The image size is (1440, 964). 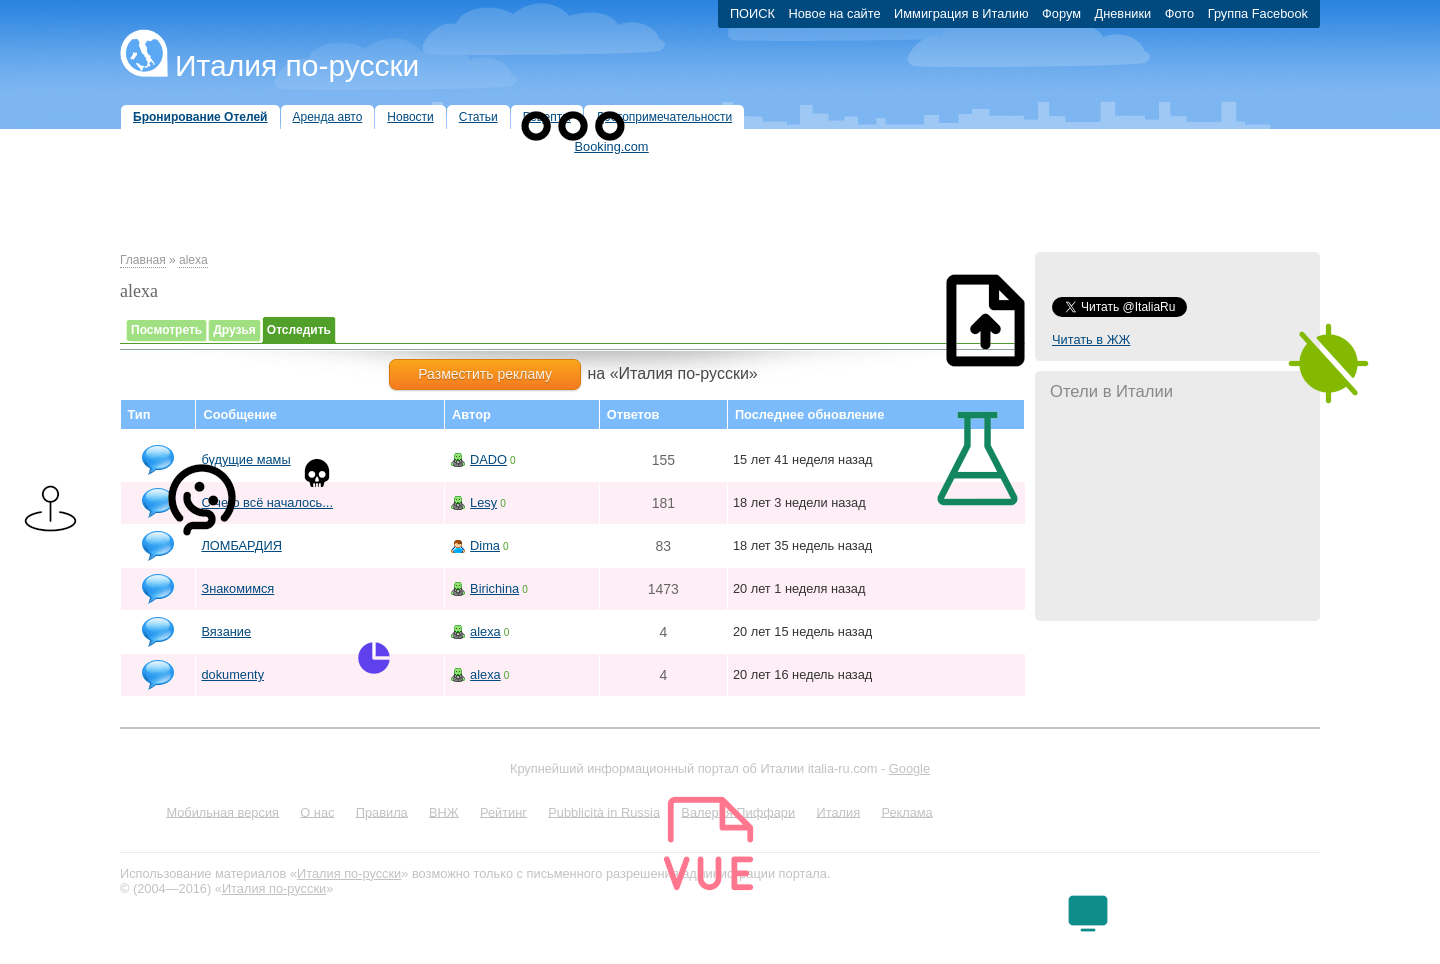 I want to click on location services disabled, so click(x=1328, y=363).